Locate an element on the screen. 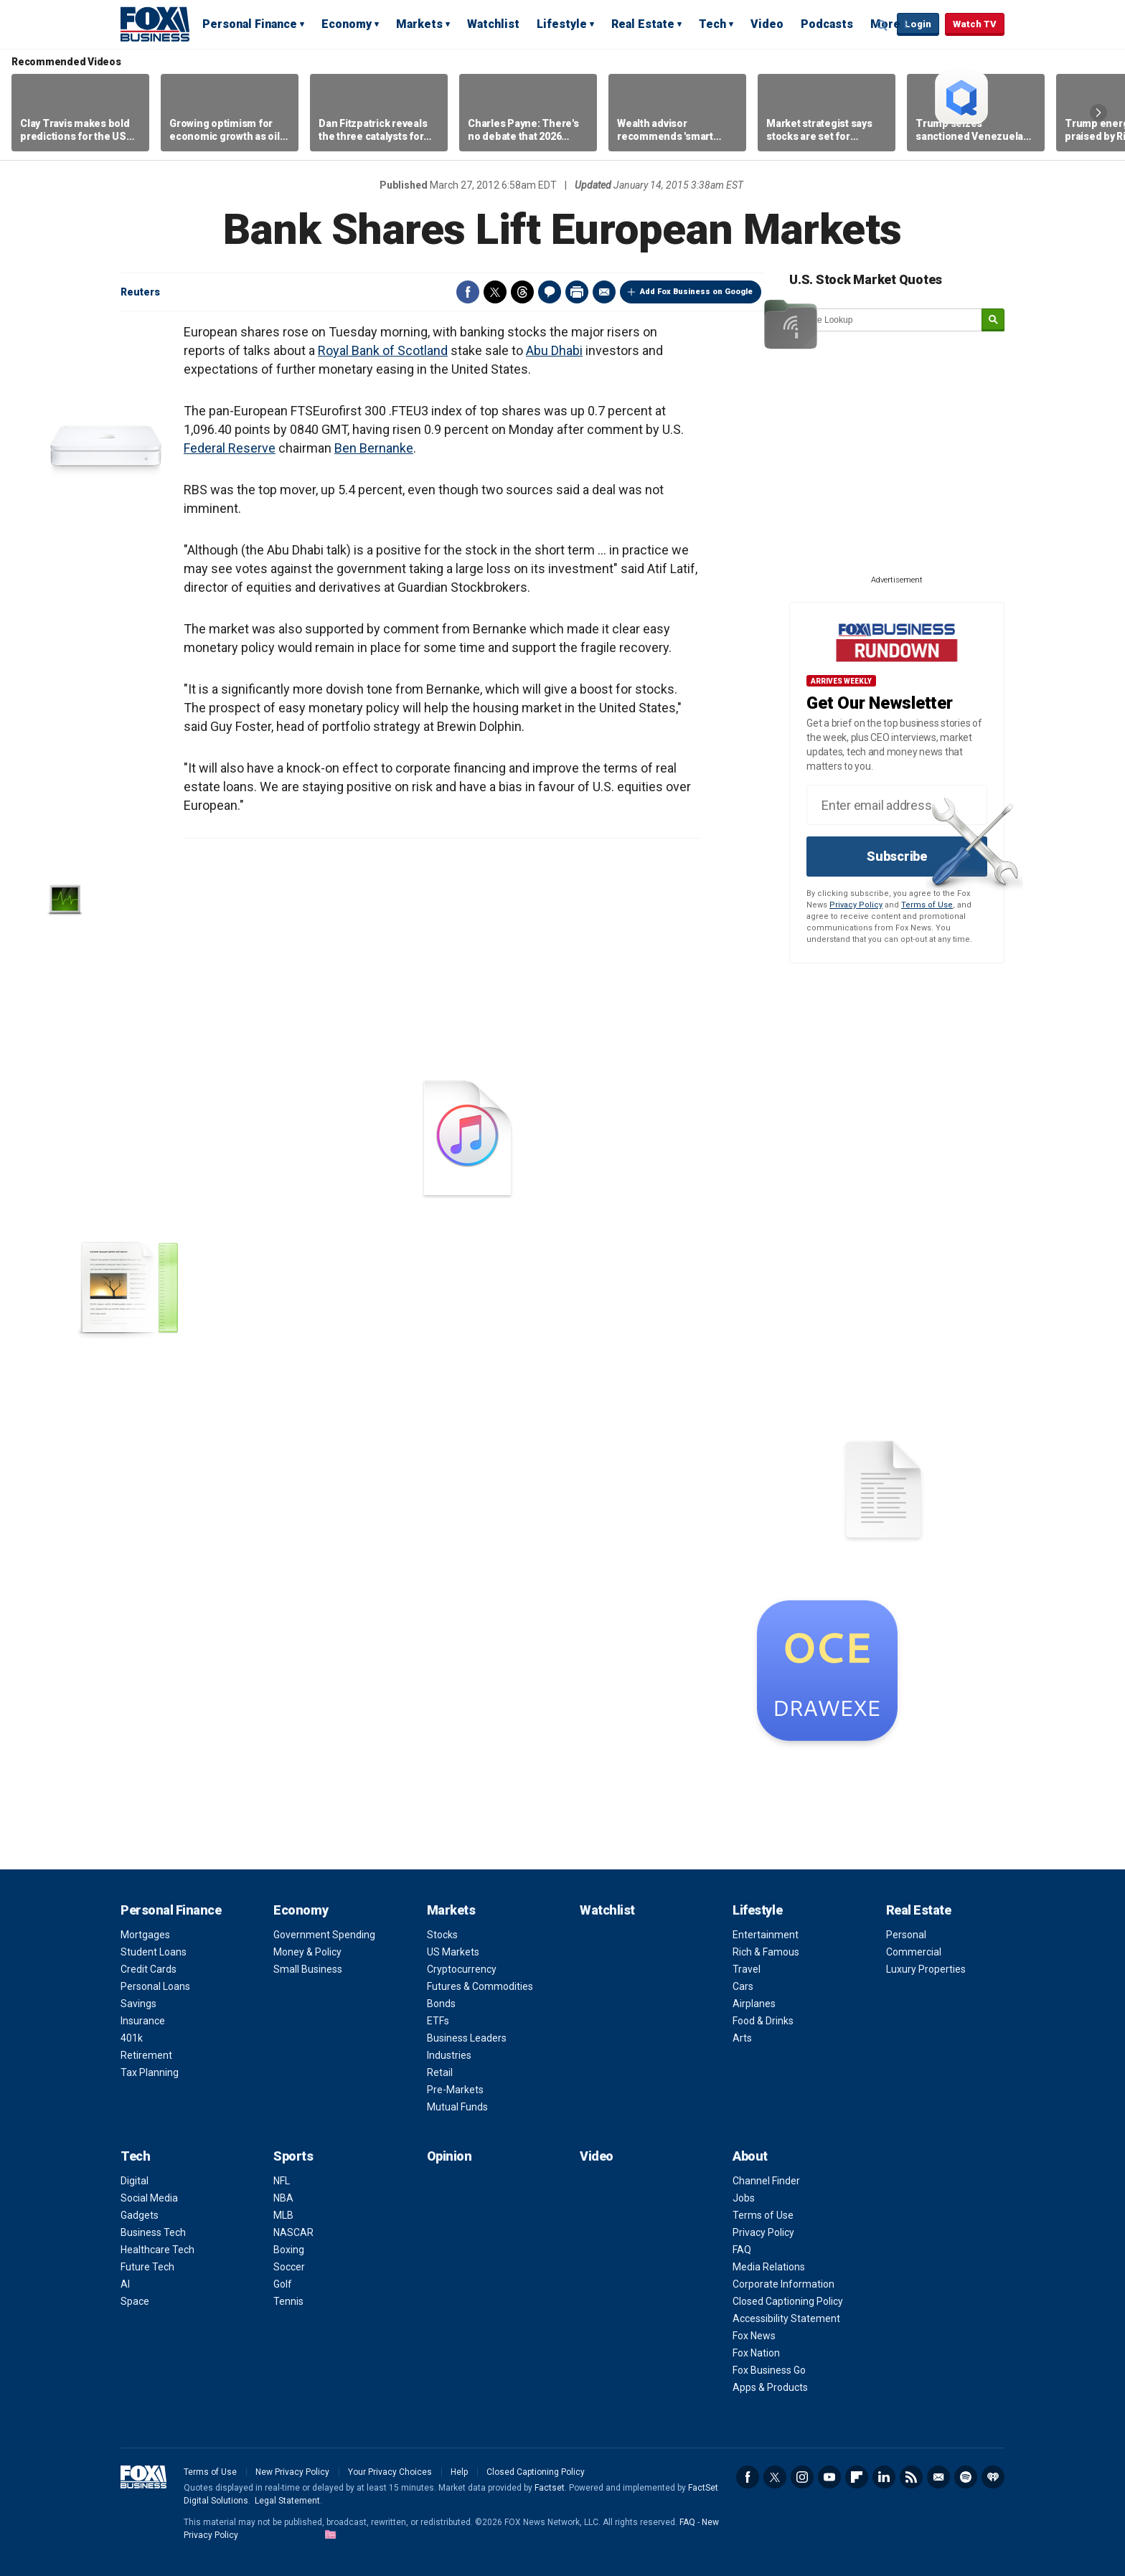  open an iTunes-related file or document is located at coordinates (467, 1141).